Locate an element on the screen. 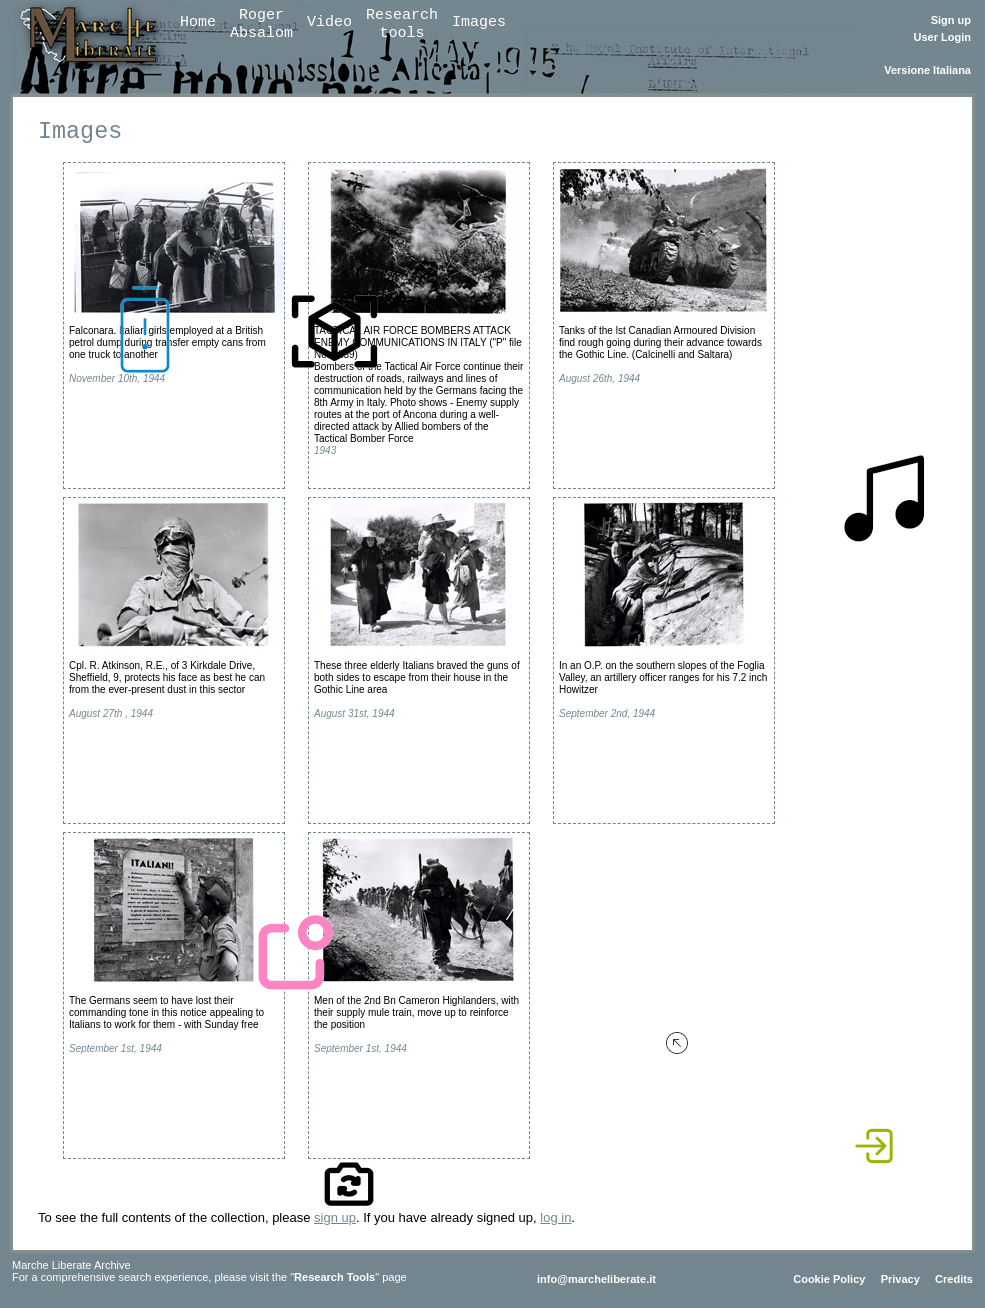  view notifications is located at coordinates (293, 954).